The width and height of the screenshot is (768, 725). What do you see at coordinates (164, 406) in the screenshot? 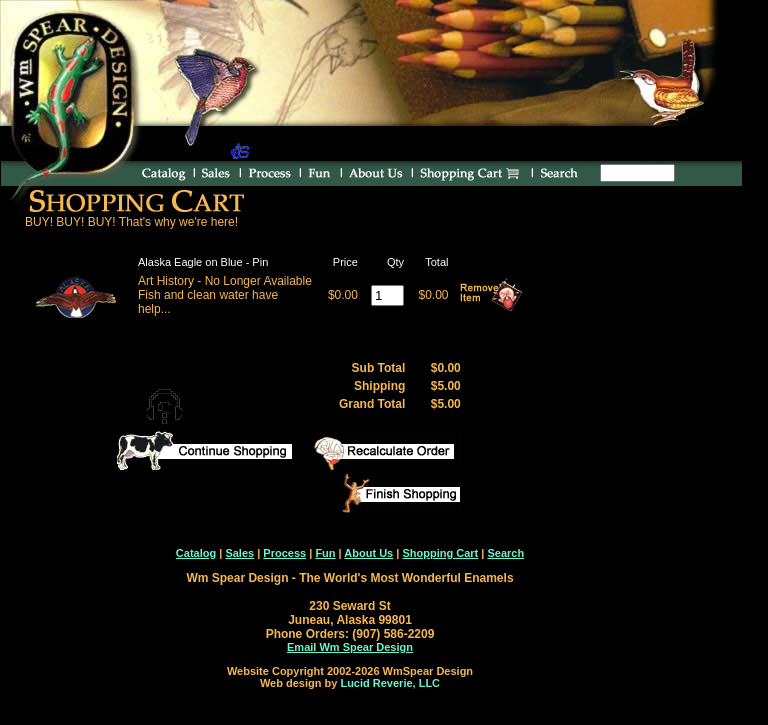
I see `open the 1001tracklists app or website` at bounding box center [164, 406].